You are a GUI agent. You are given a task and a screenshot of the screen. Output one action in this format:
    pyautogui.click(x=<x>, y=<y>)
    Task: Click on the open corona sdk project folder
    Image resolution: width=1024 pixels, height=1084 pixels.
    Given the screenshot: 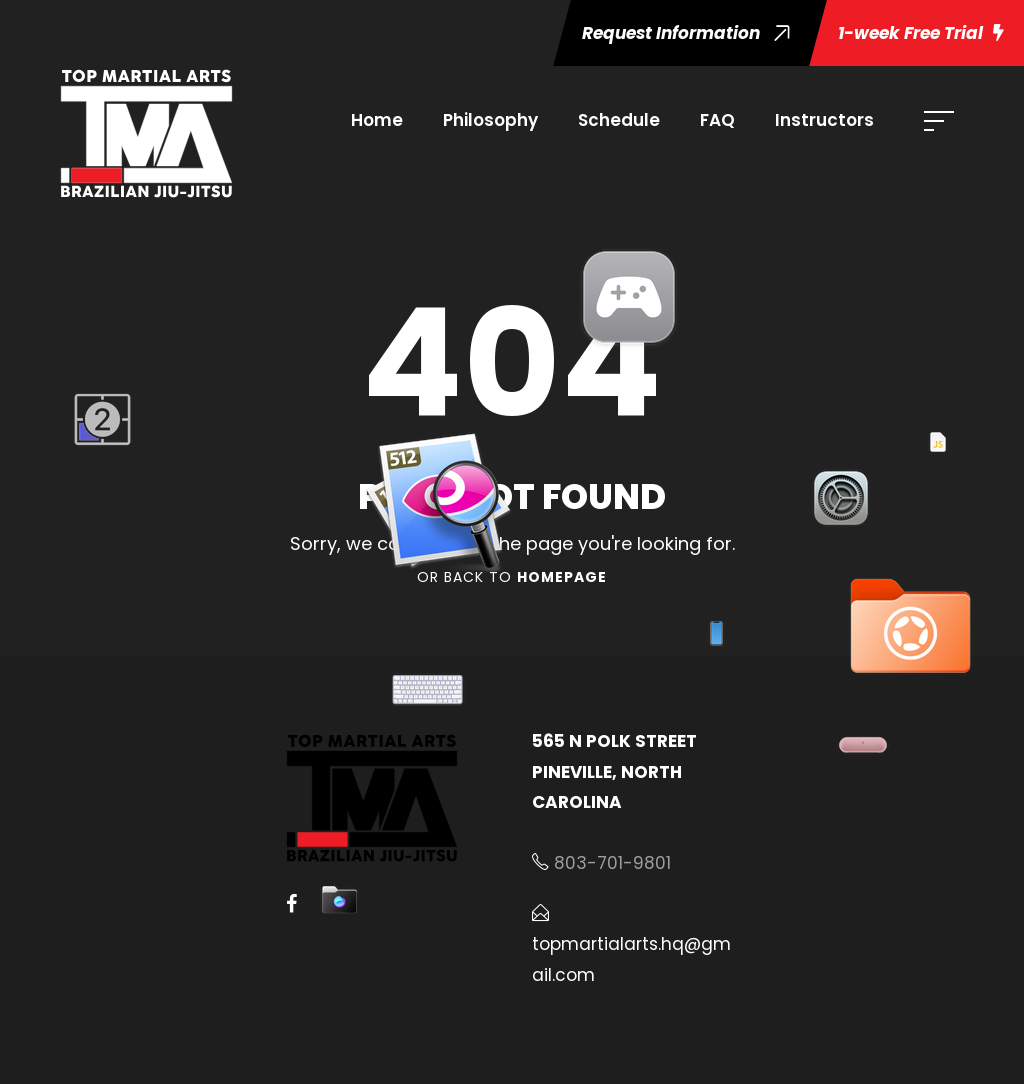 What is the action you would take?
    pyautogui.click(x=910, y=629)
    